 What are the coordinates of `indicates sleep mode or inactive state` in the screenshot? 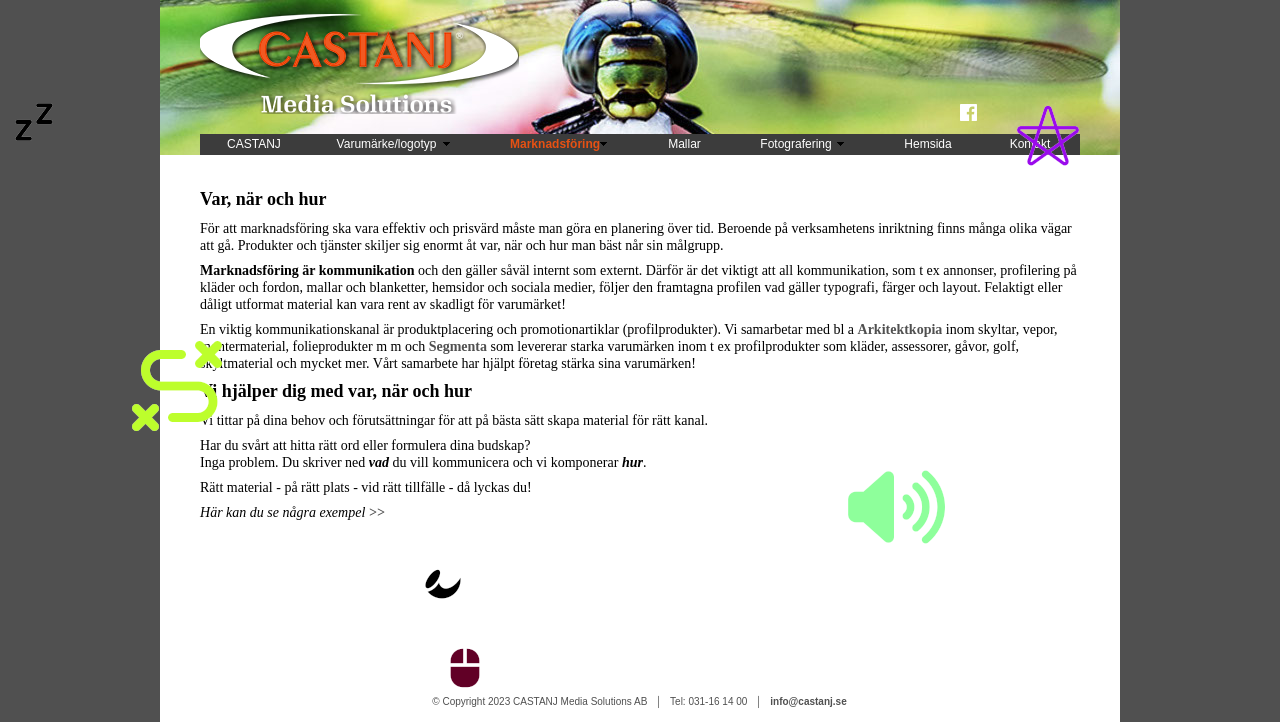 It's located at (34, 122).